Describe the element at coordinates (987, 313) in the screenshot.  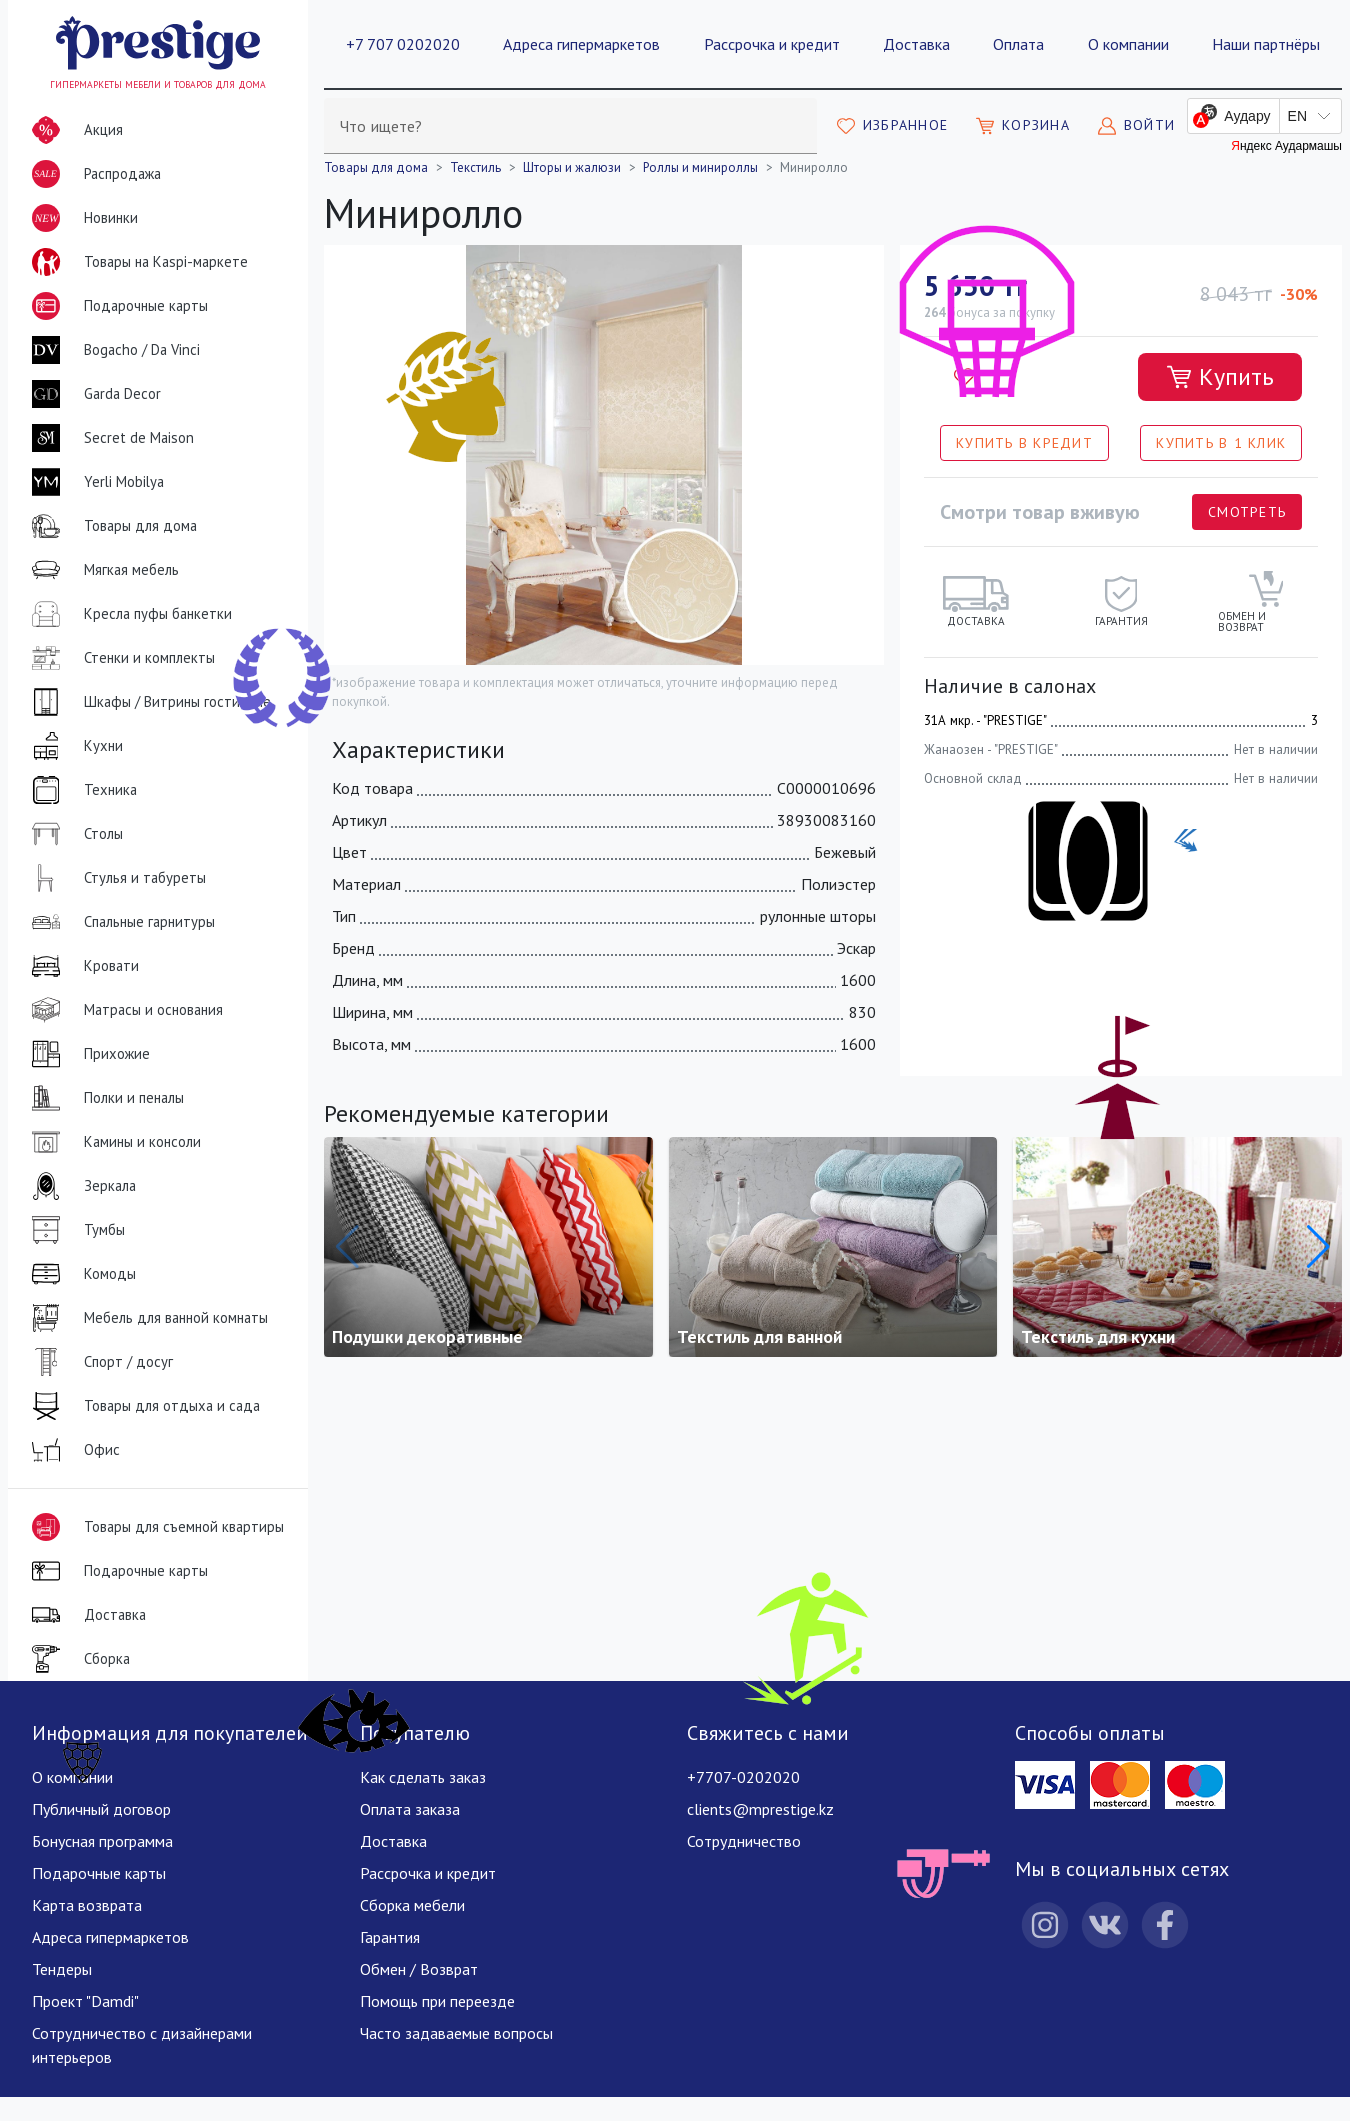
I see `access basketball game or sports section` at that location.